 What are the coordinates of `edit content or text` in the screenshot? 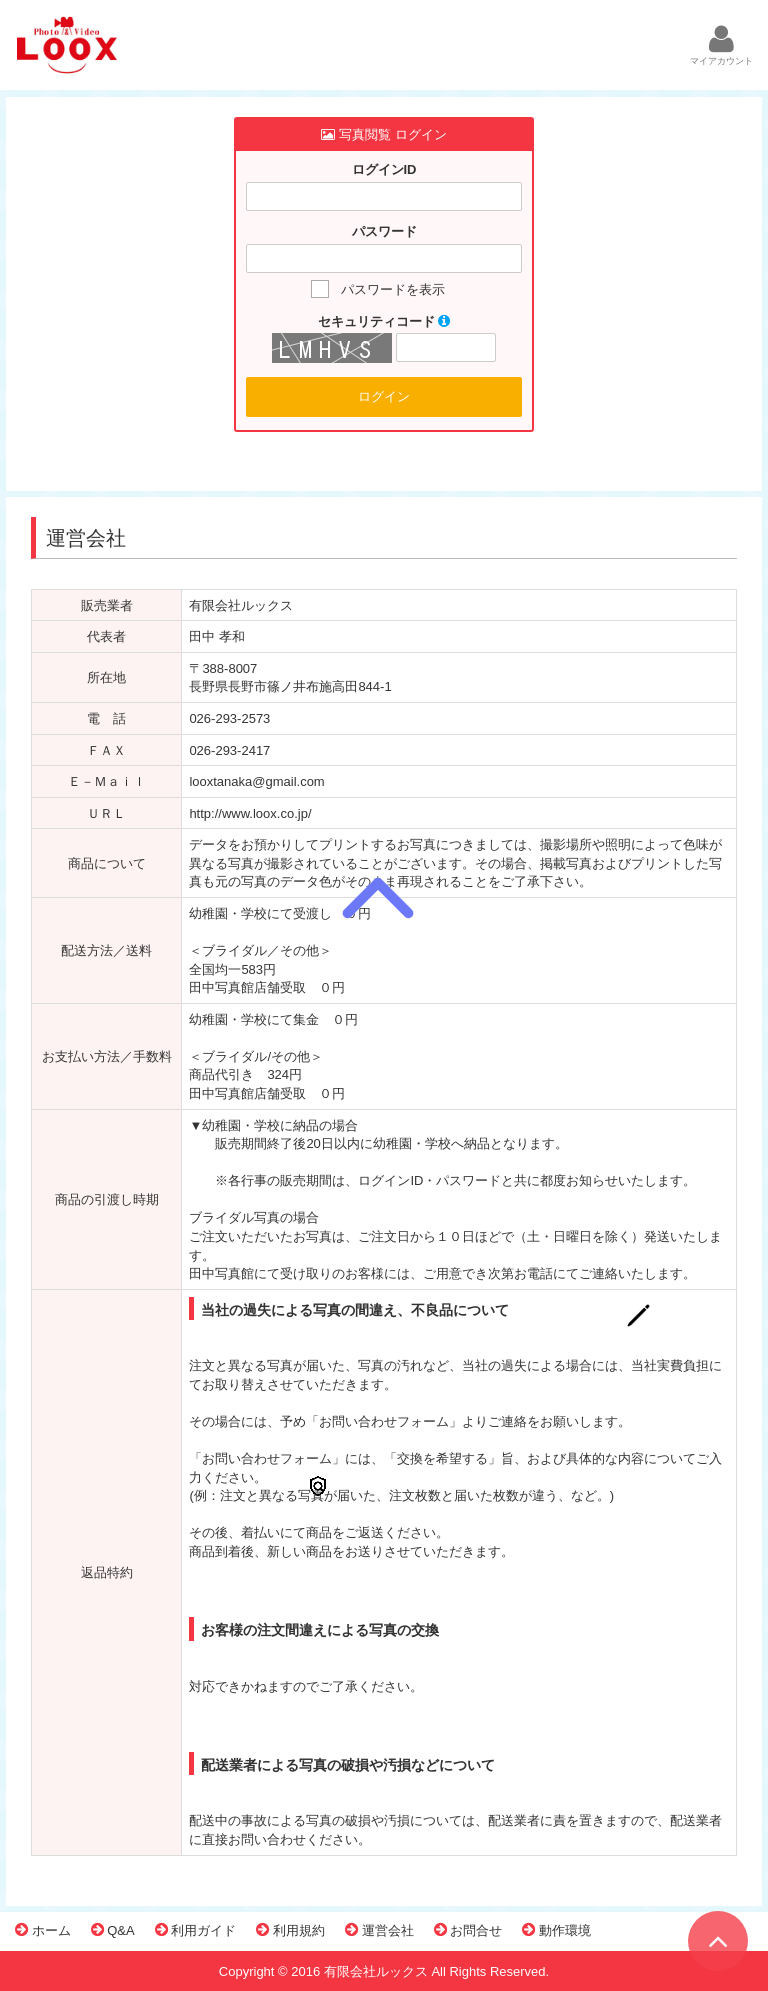 It's located at (638, 1315).